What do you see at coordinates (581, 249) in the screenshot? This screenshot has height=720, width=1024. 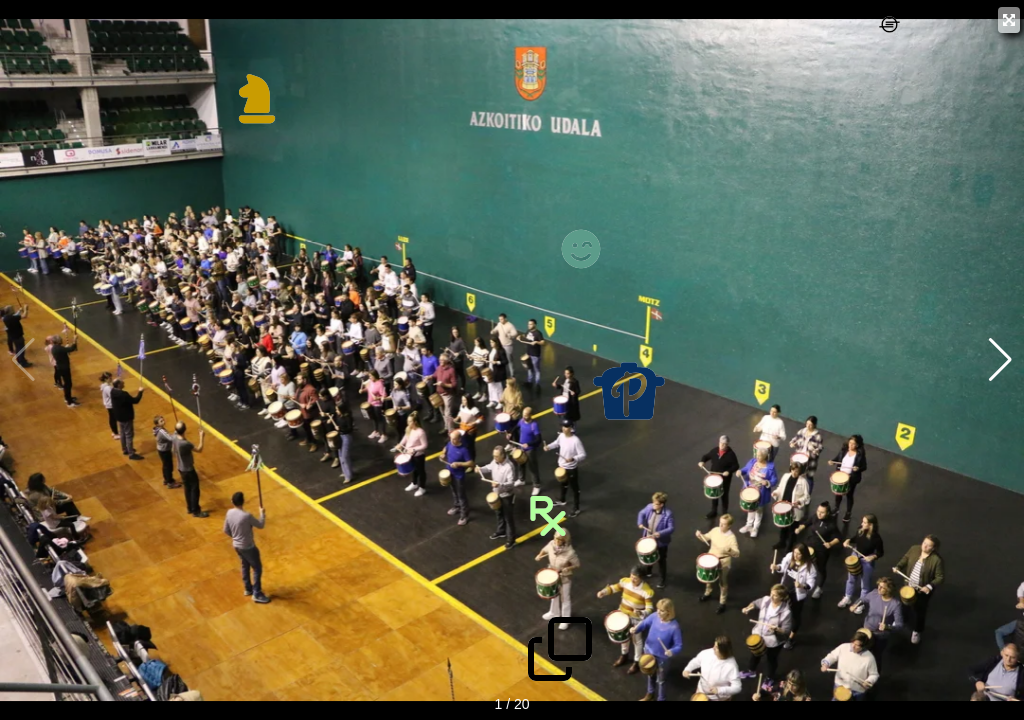 I see `insert a winking emoji or emoticon` at bounding box center [581, 249].